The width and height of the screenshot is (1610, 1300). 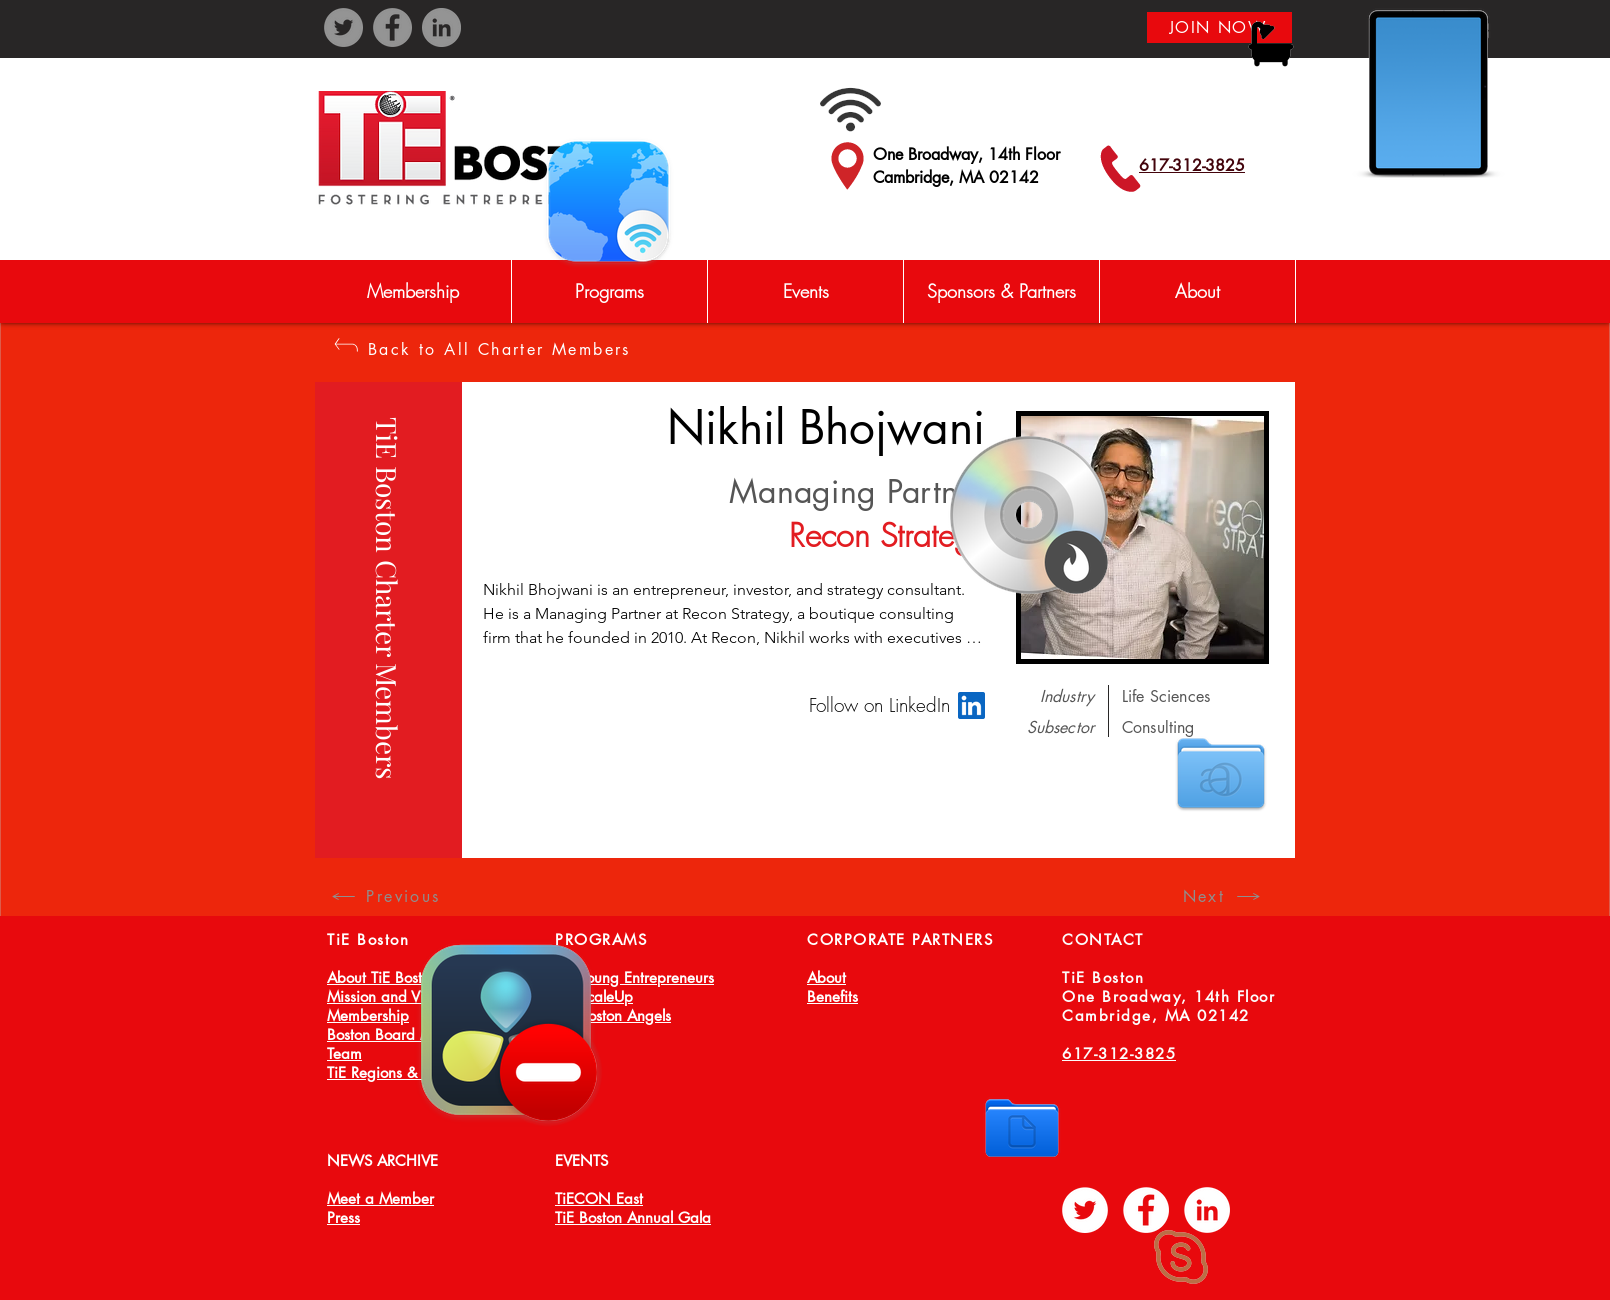 What do you see at coordinates (506, 1030) in the screenshot?
I see `uninstall DaVinci Resolve application` at bounding box center [506, 1030].